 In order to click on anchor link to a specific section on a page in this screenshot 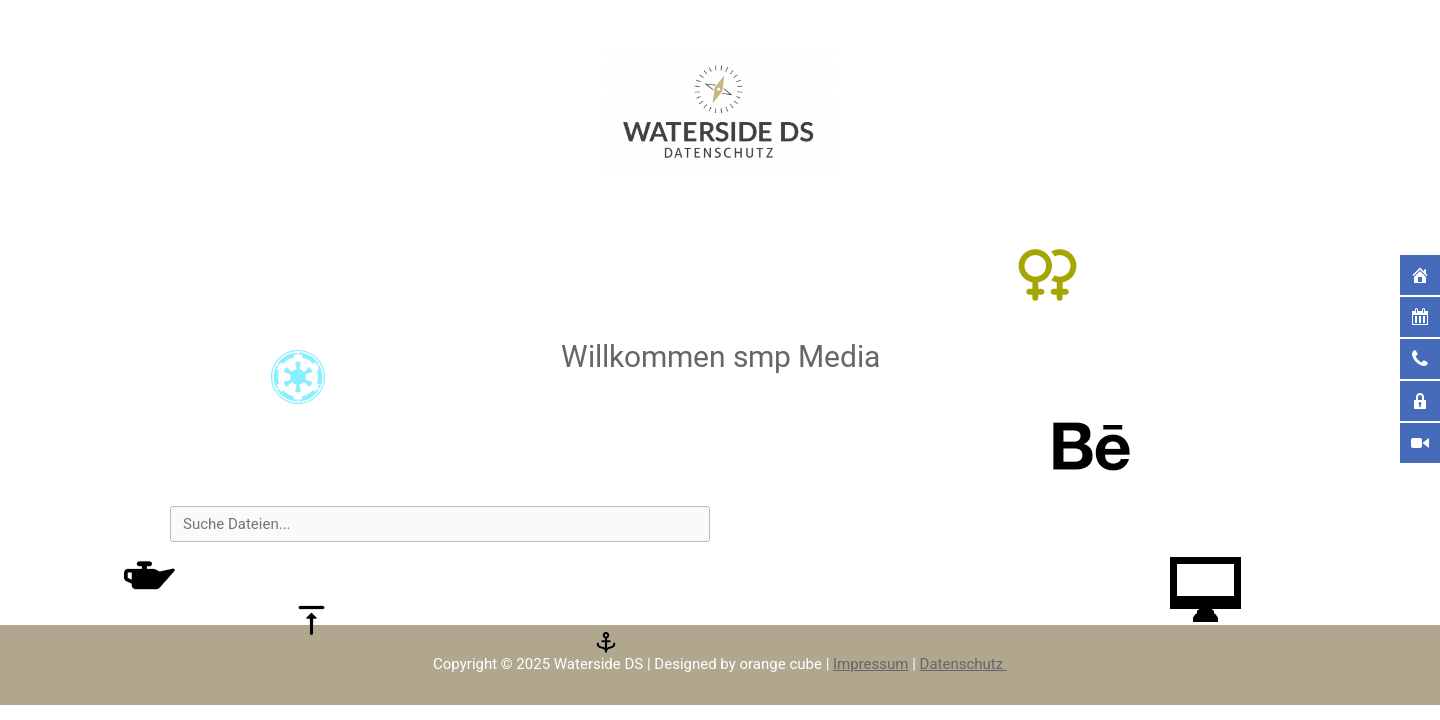, I will do `click(606, 642)`.